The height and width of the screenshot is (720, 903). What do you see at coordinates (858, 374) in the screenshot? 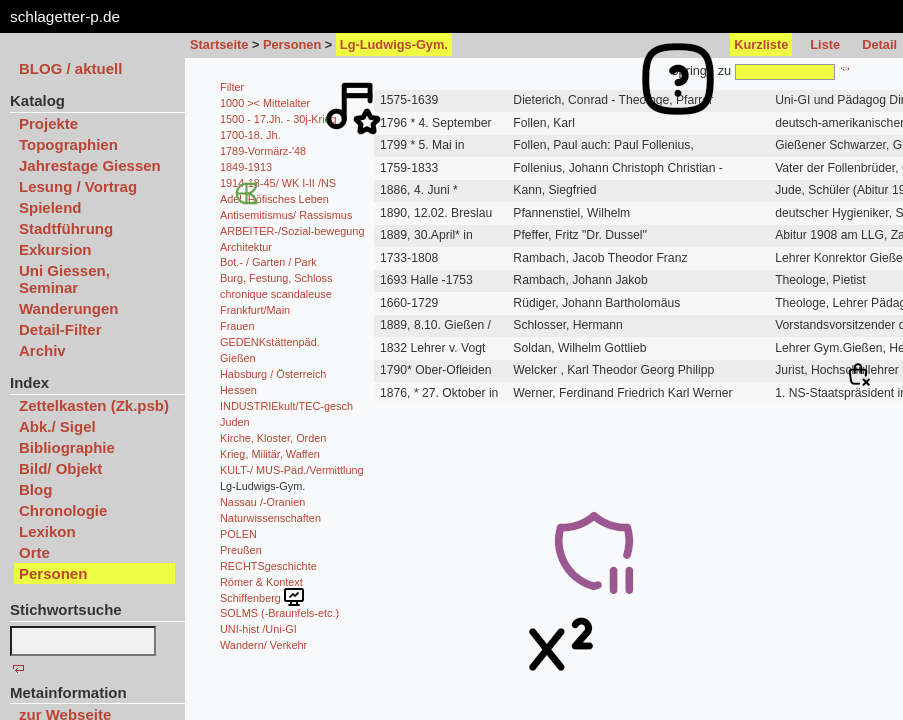
I see `remove item from shopping bag` at bounding box center [858, 374].